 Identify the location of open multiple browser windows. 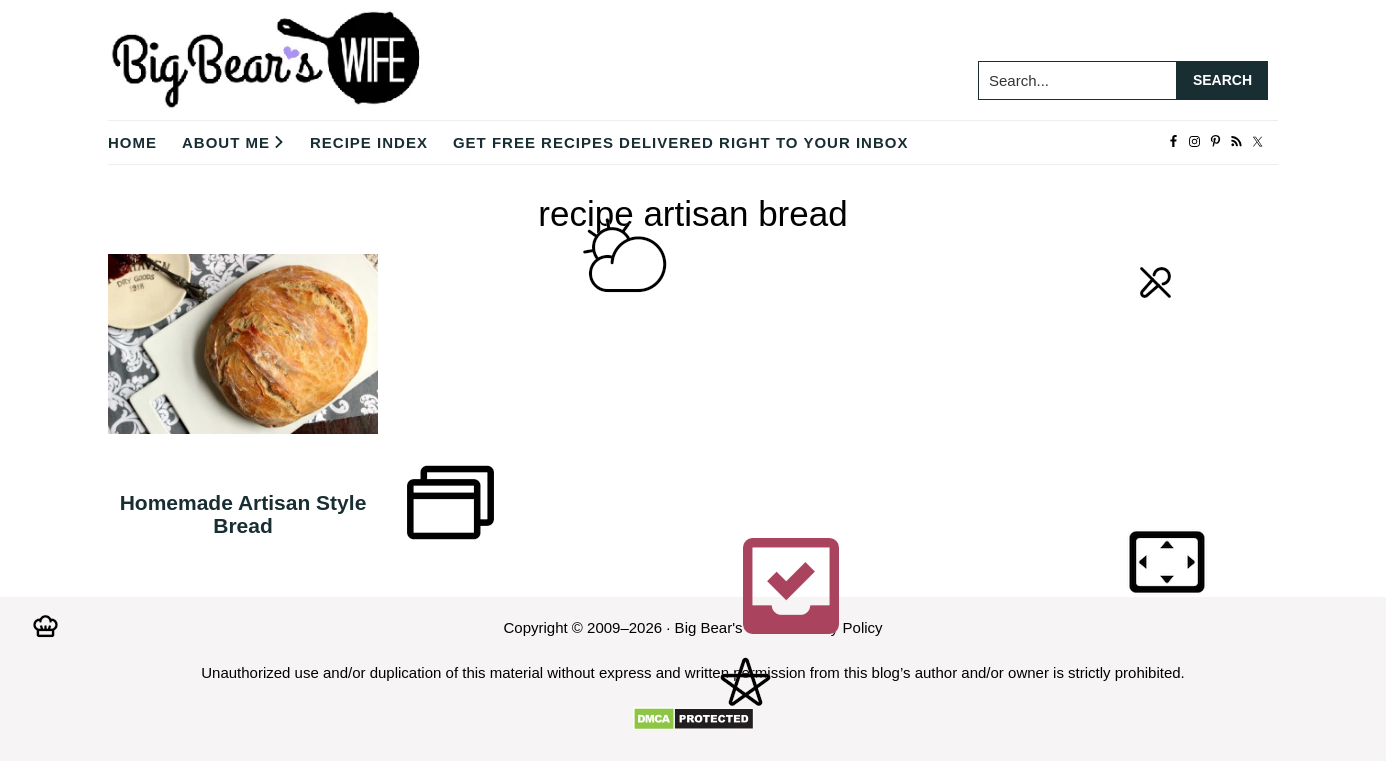
(450, 502).